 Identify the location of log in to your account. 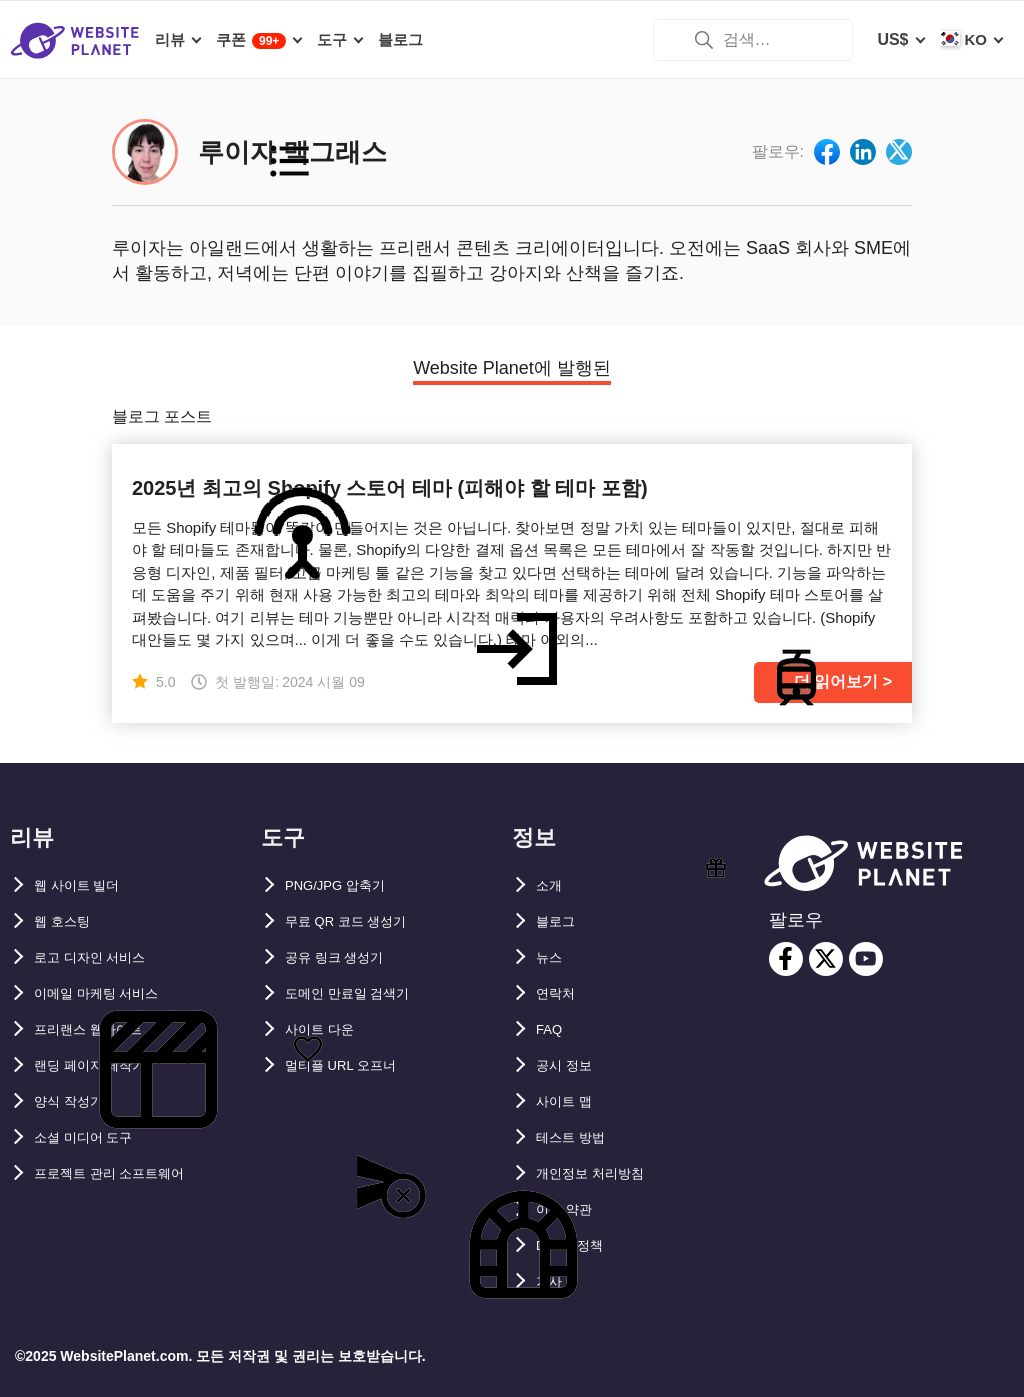
(517, 649).